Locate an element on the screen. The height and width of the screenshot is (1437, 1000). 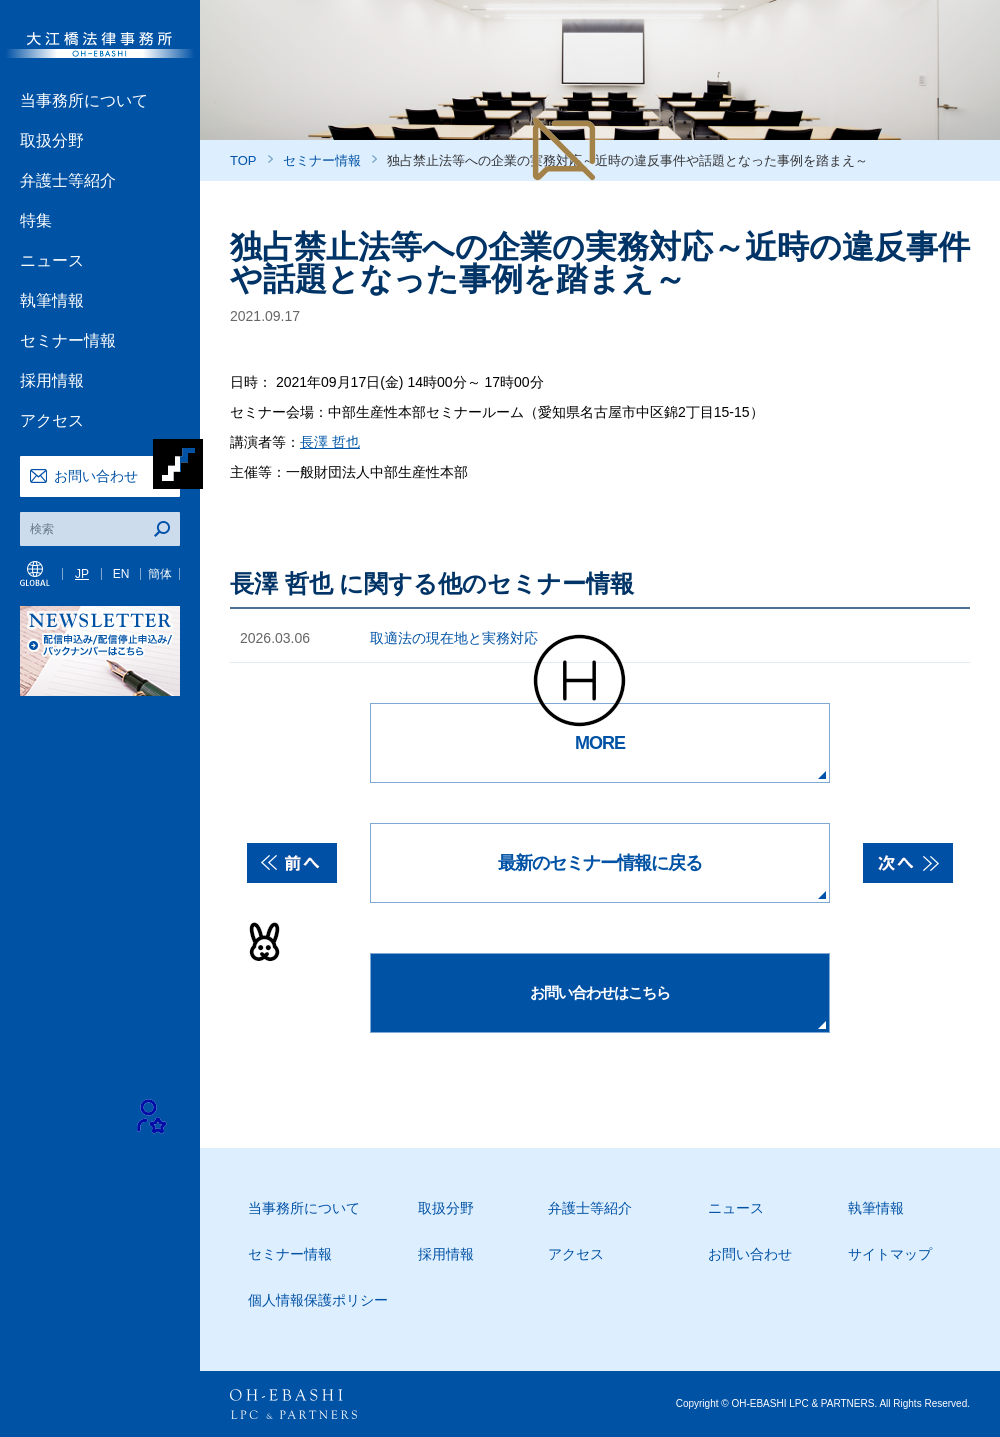
navigate to items starting with the letter H is located at coordinates (579, 680).